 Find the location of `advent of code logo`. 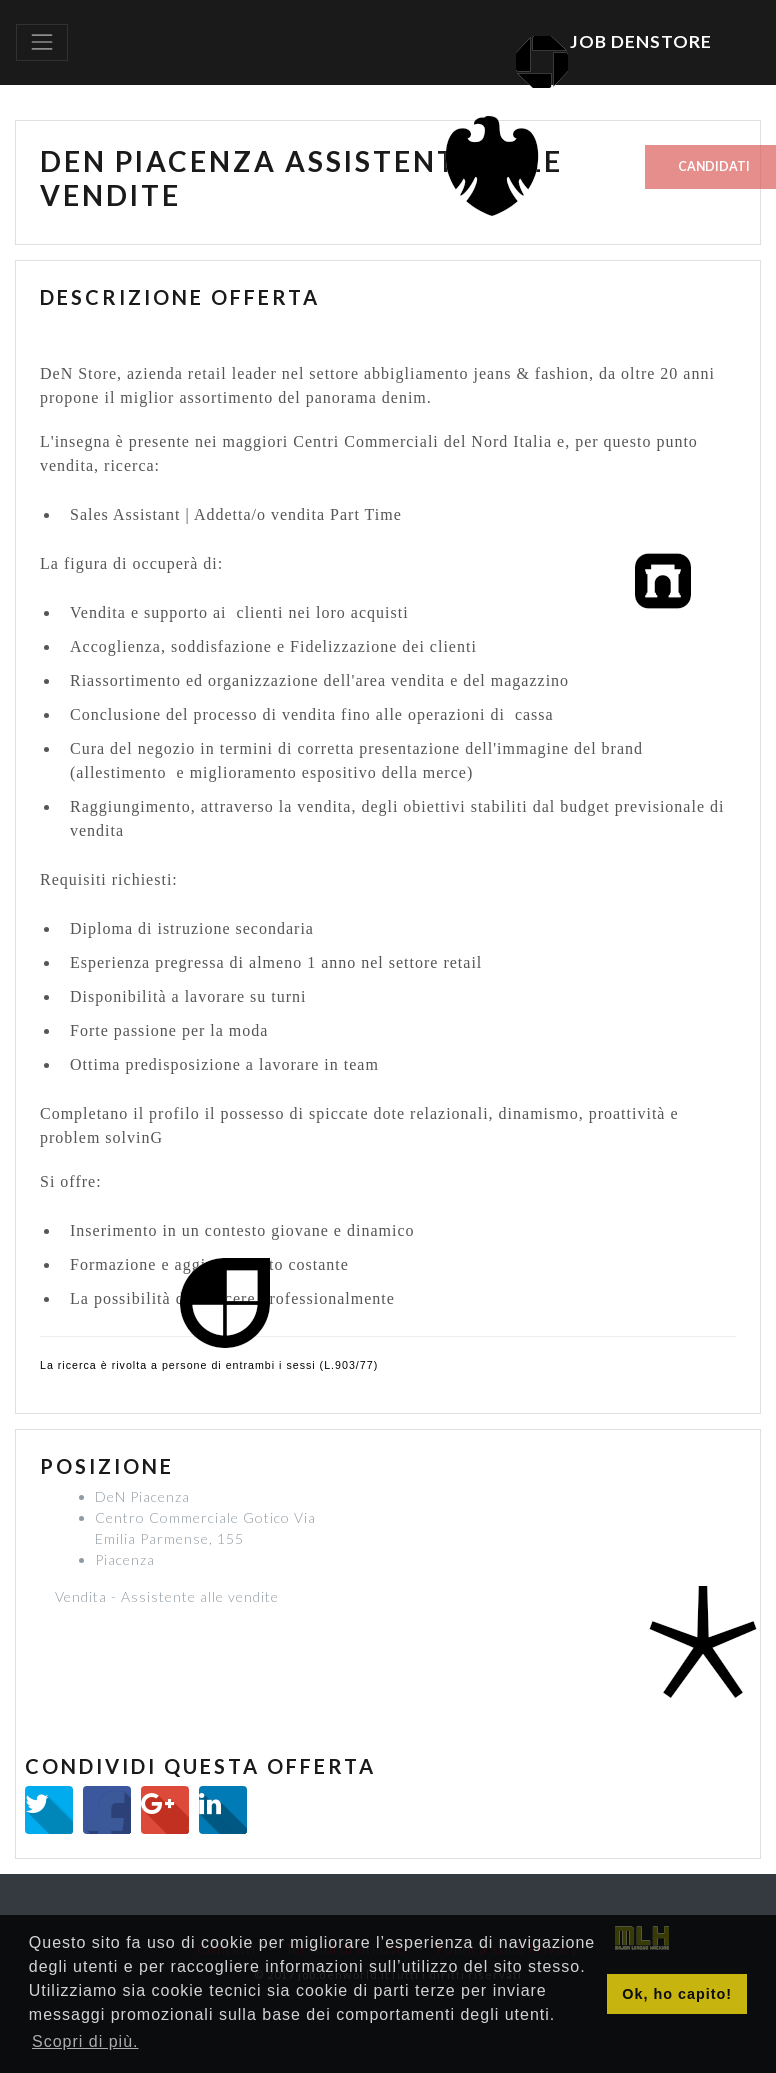

advent of code logo is located at coordinates (703, 1642).